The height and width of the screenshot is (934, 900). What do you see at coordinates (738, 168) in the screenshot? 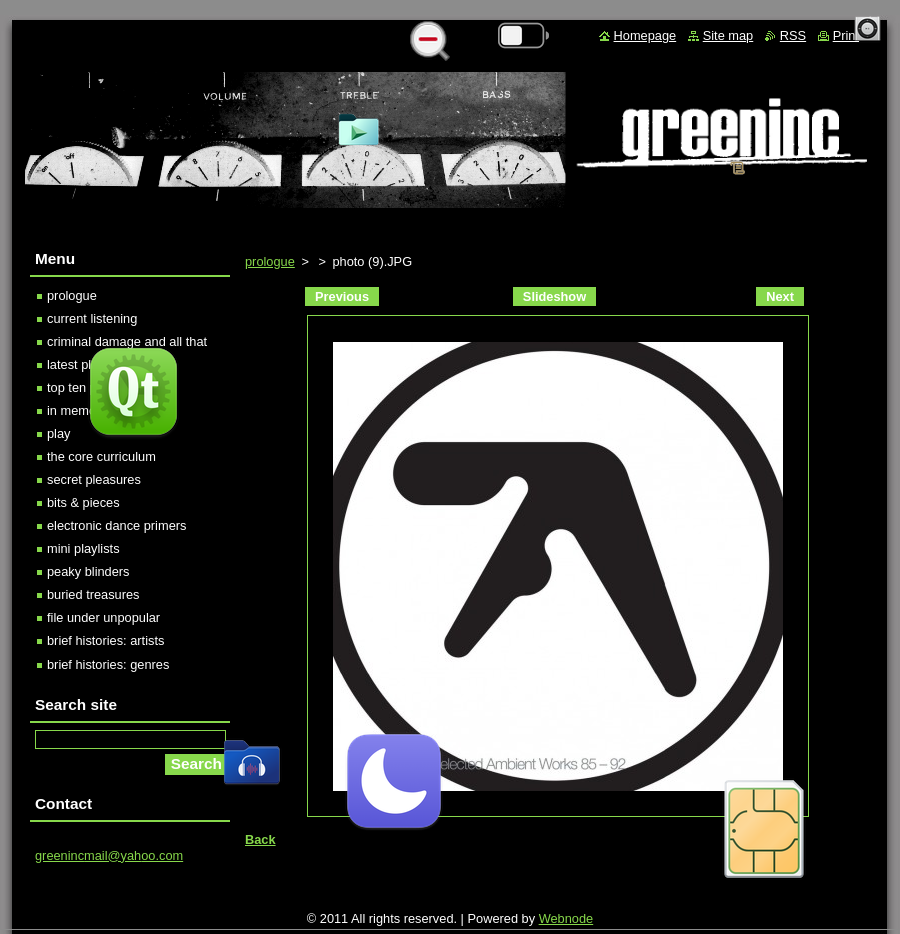
I see `view terms and conditions or legal documents` at bounding box center [738, 168].